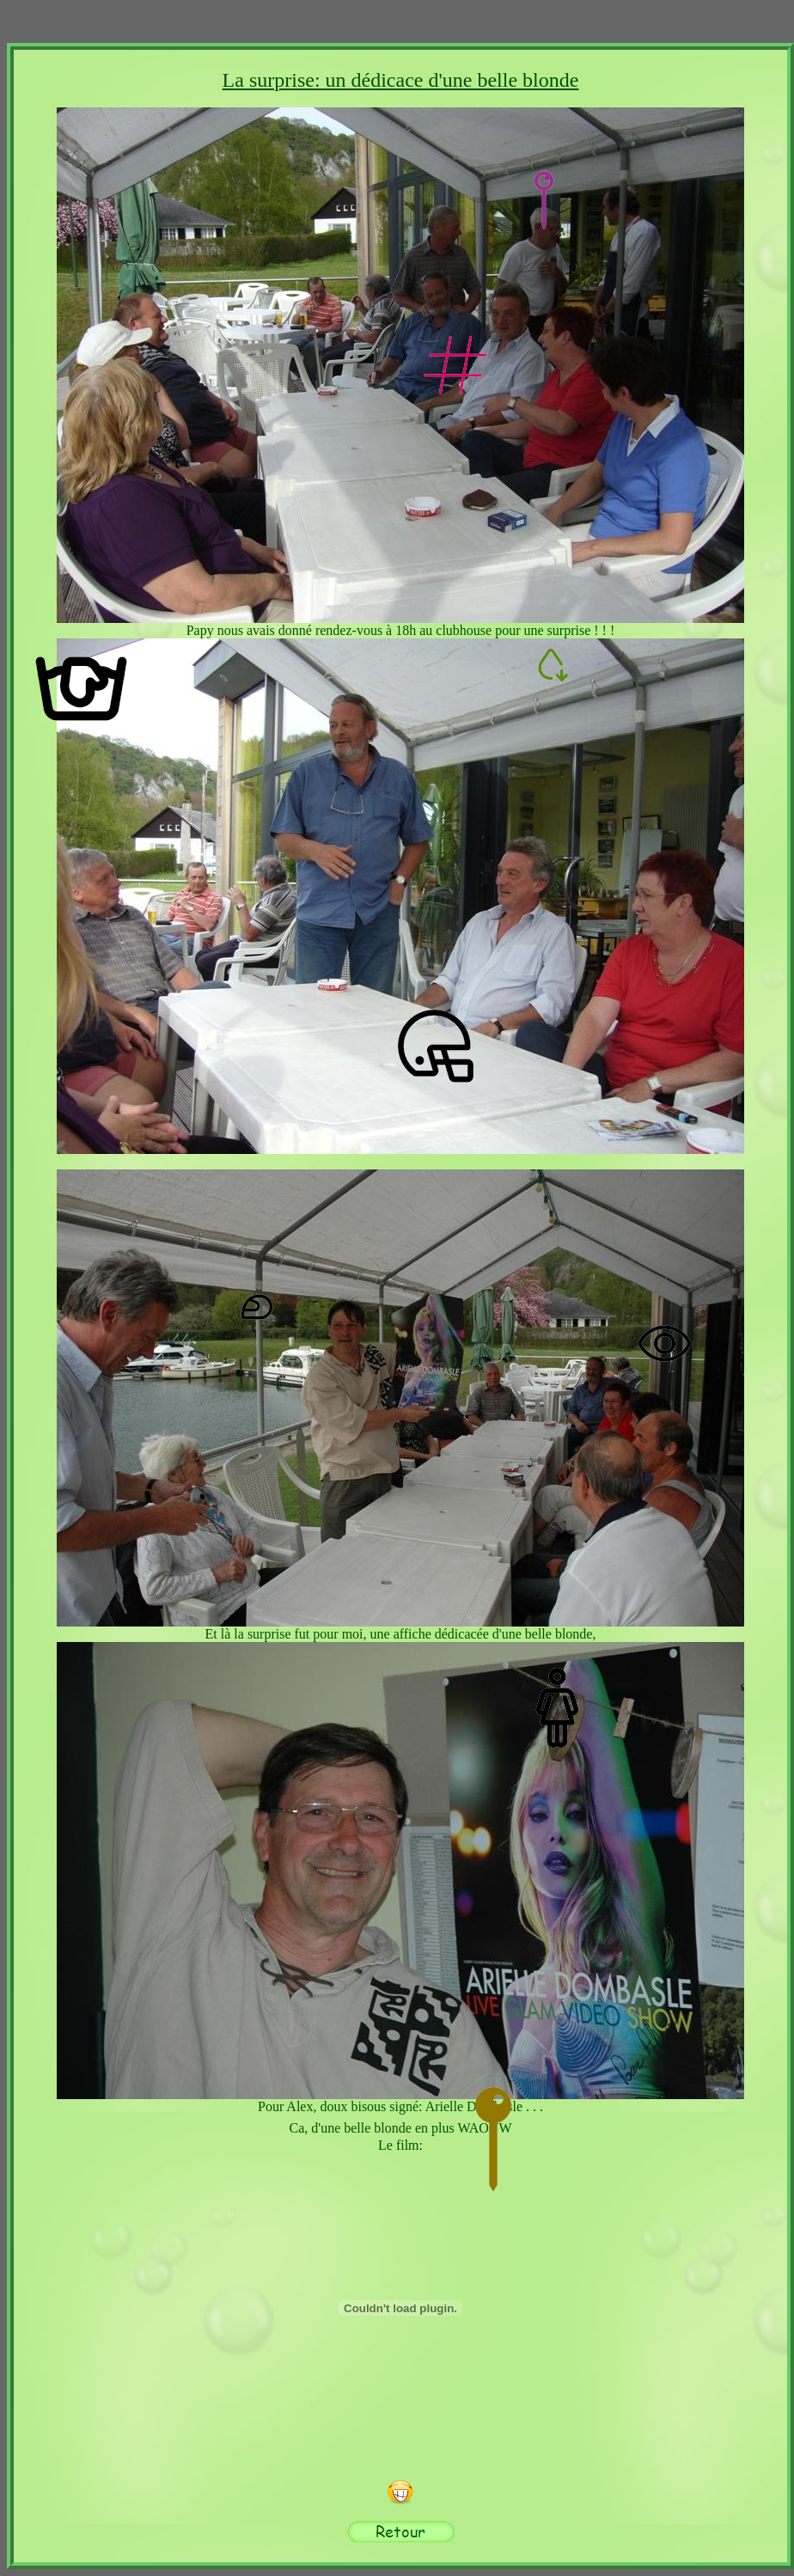  I want to click on wash hands reminder or hygiene indicator, so click(81, 688).